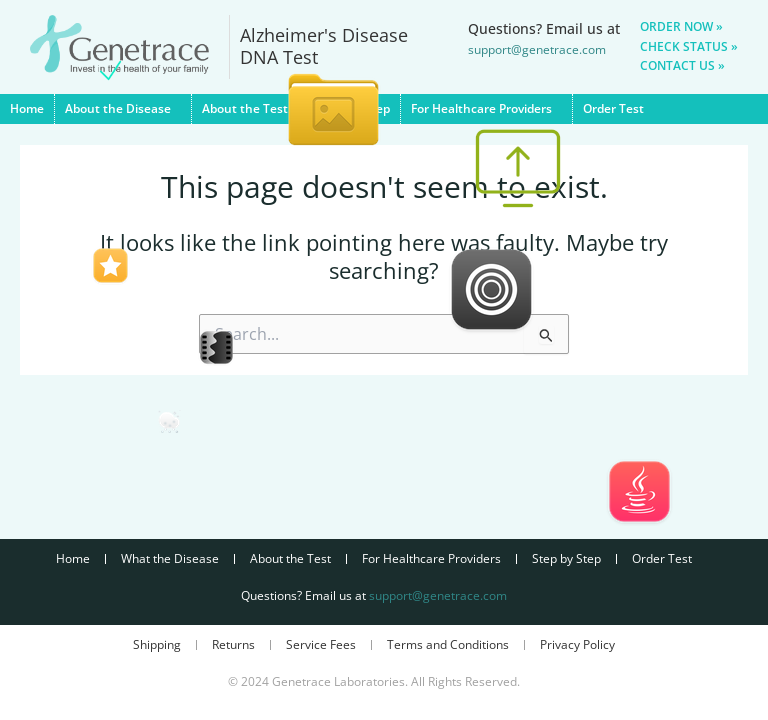 This screenshot has height=720, width=768. What do you see at coordinates (639, 491) in the screenshot?
I see `launch java application` at bounding box center [639, 491].